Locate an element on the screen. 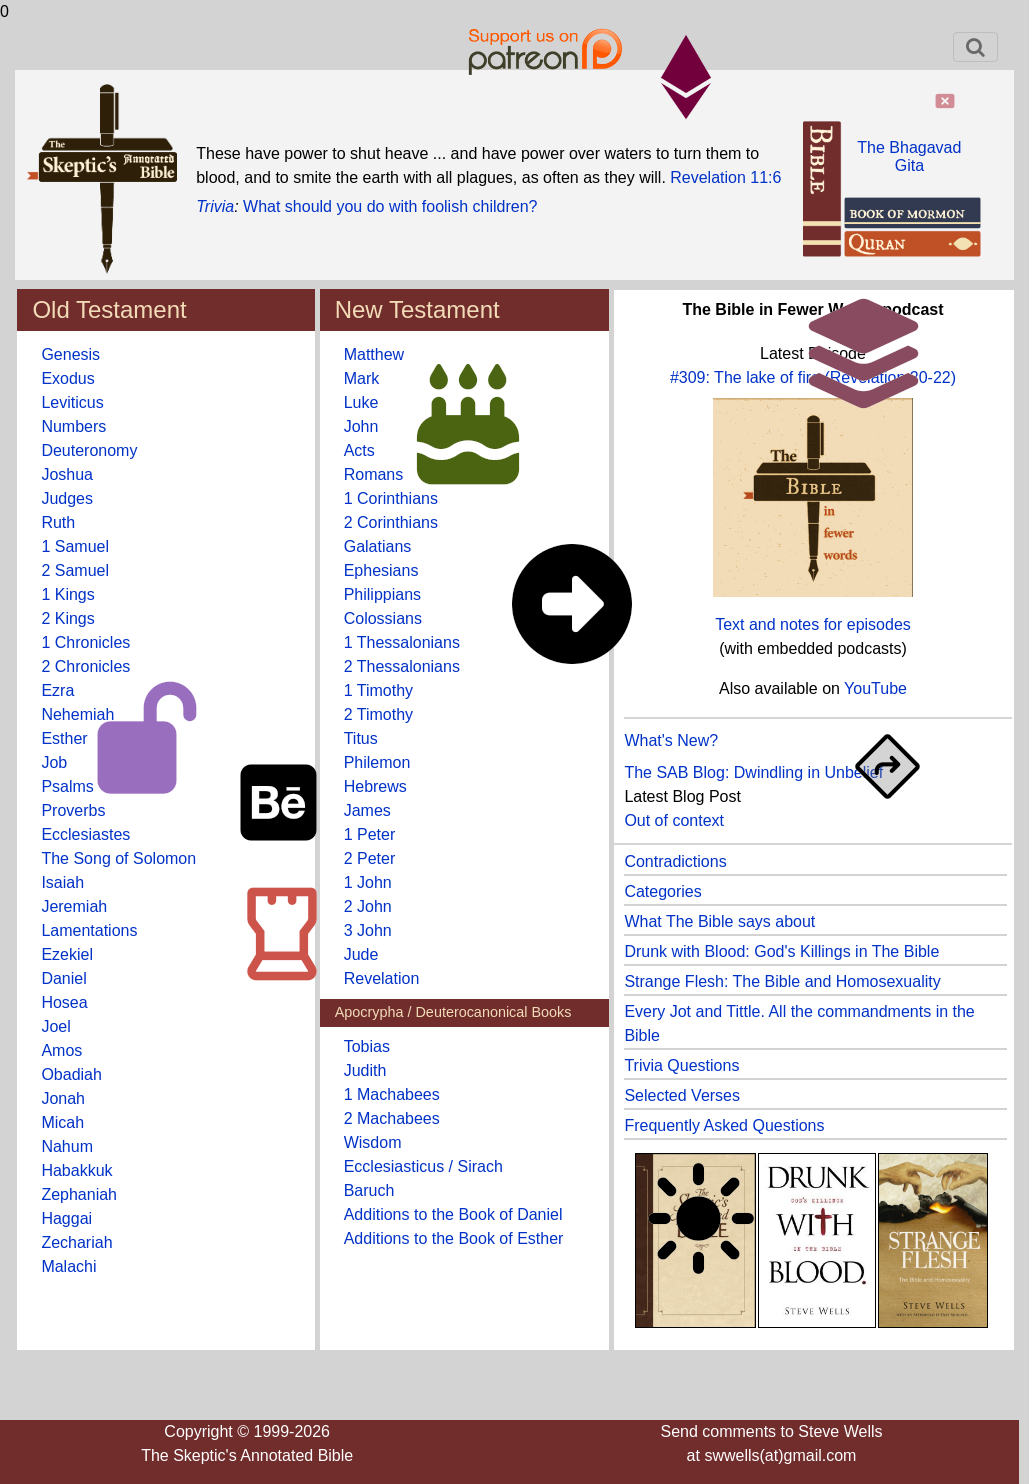 The image size is (1029, 1484). increase screen brightness is located at coordinates (698, 1218).